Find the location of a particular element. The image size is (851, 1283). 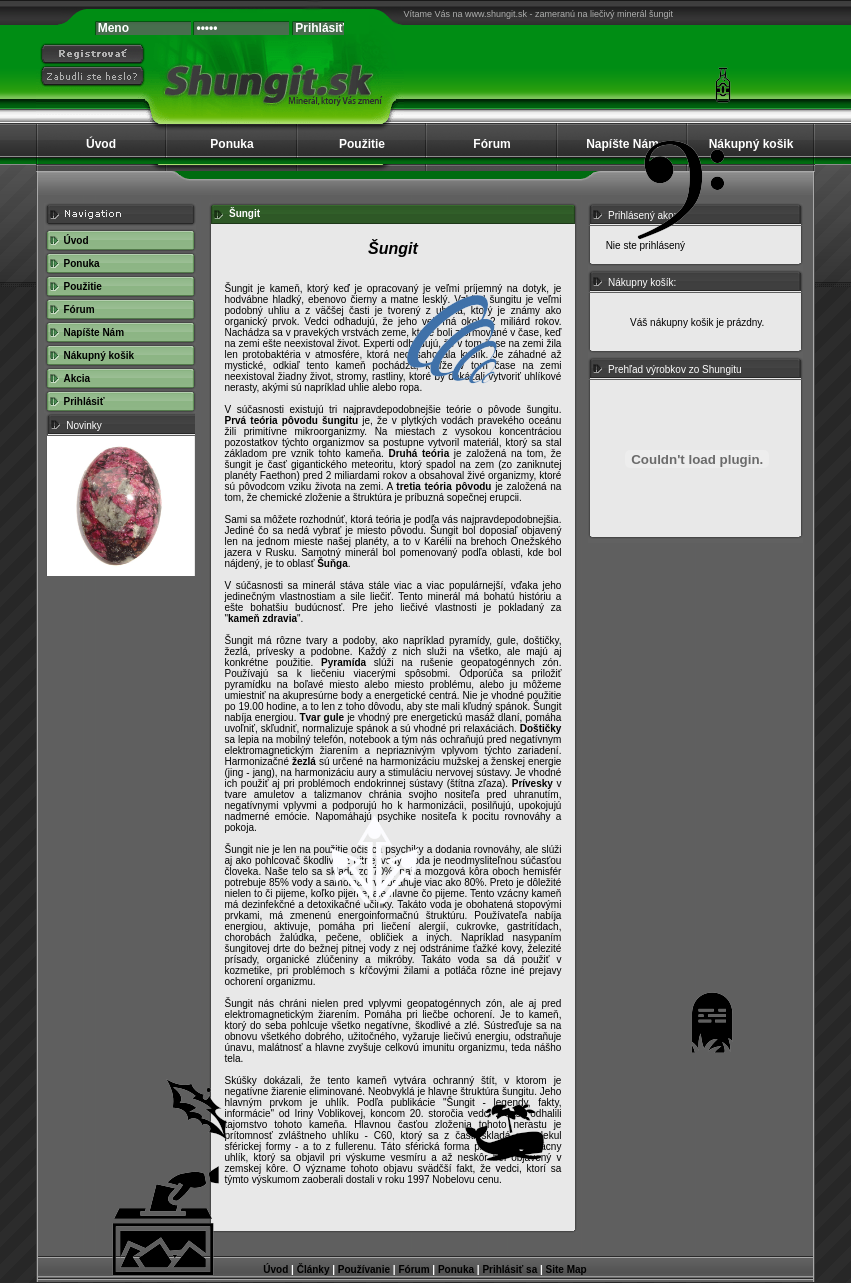

indicates branching paths or multiple outcomes is located at coordinates (374, 860).